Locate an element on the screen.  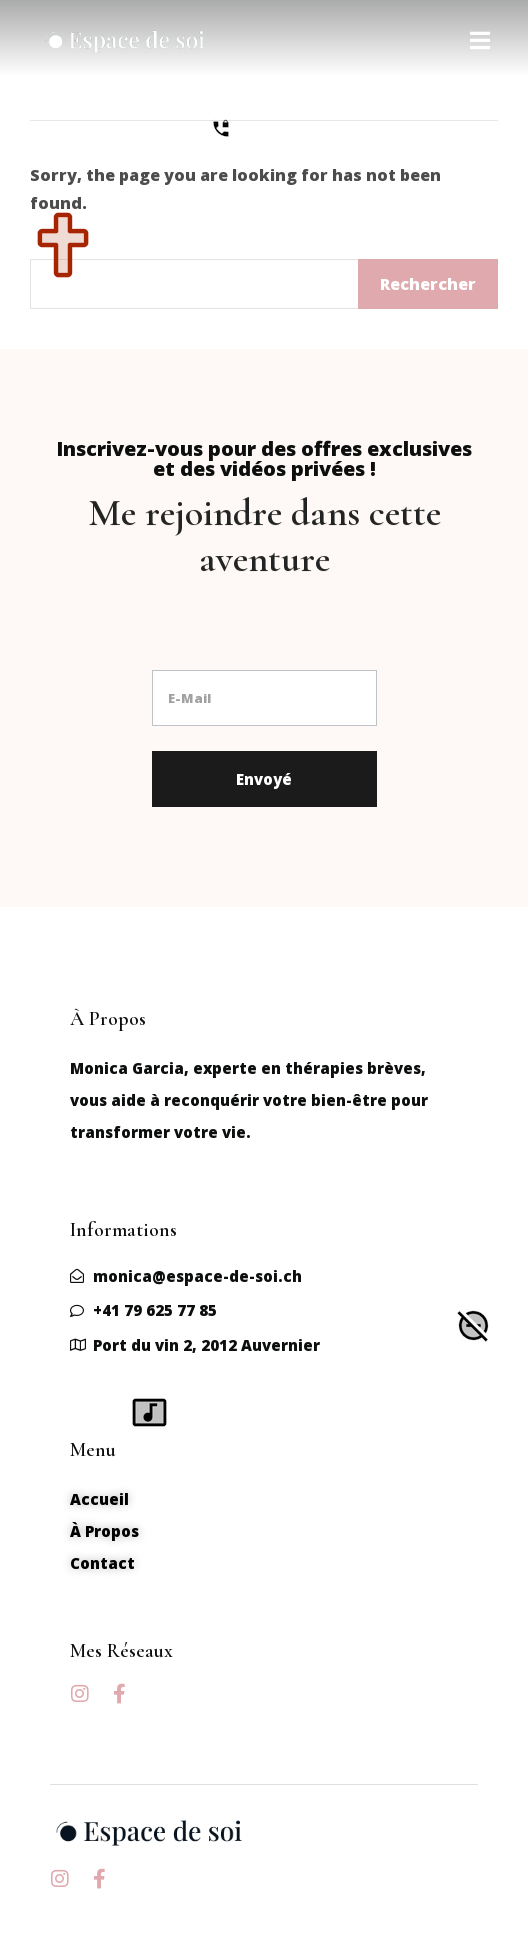
disable do not disturb mode is located at coordinates (473, 1325).